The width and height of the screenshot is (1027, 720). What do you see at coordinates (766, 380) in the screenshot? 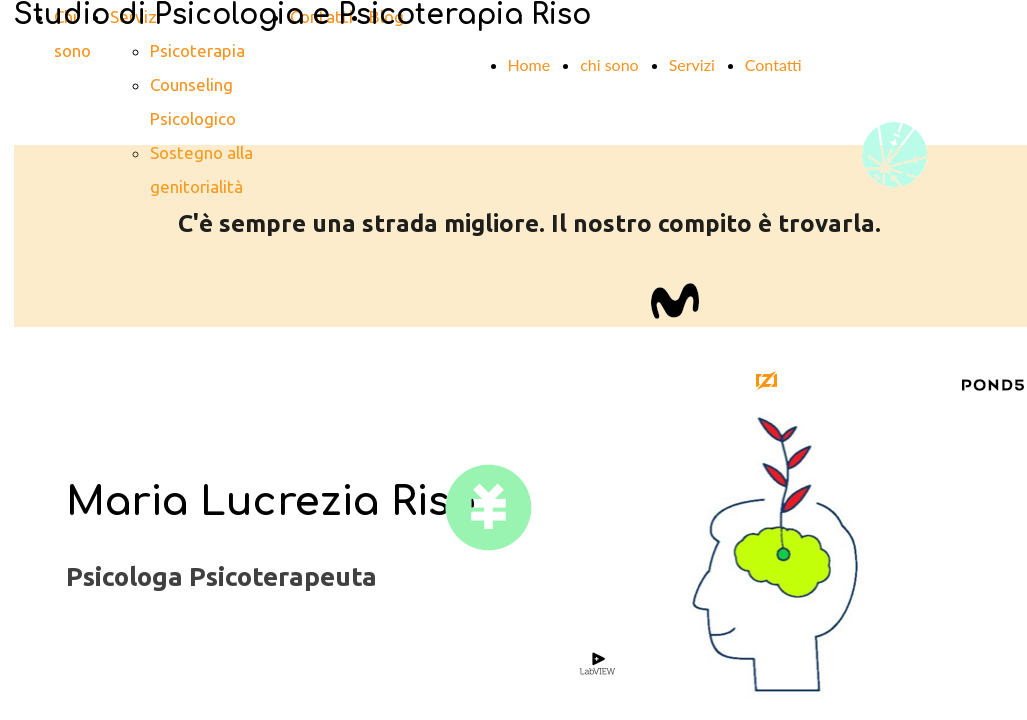
I see `zig programming language logo` at bounding box center [766, 380].